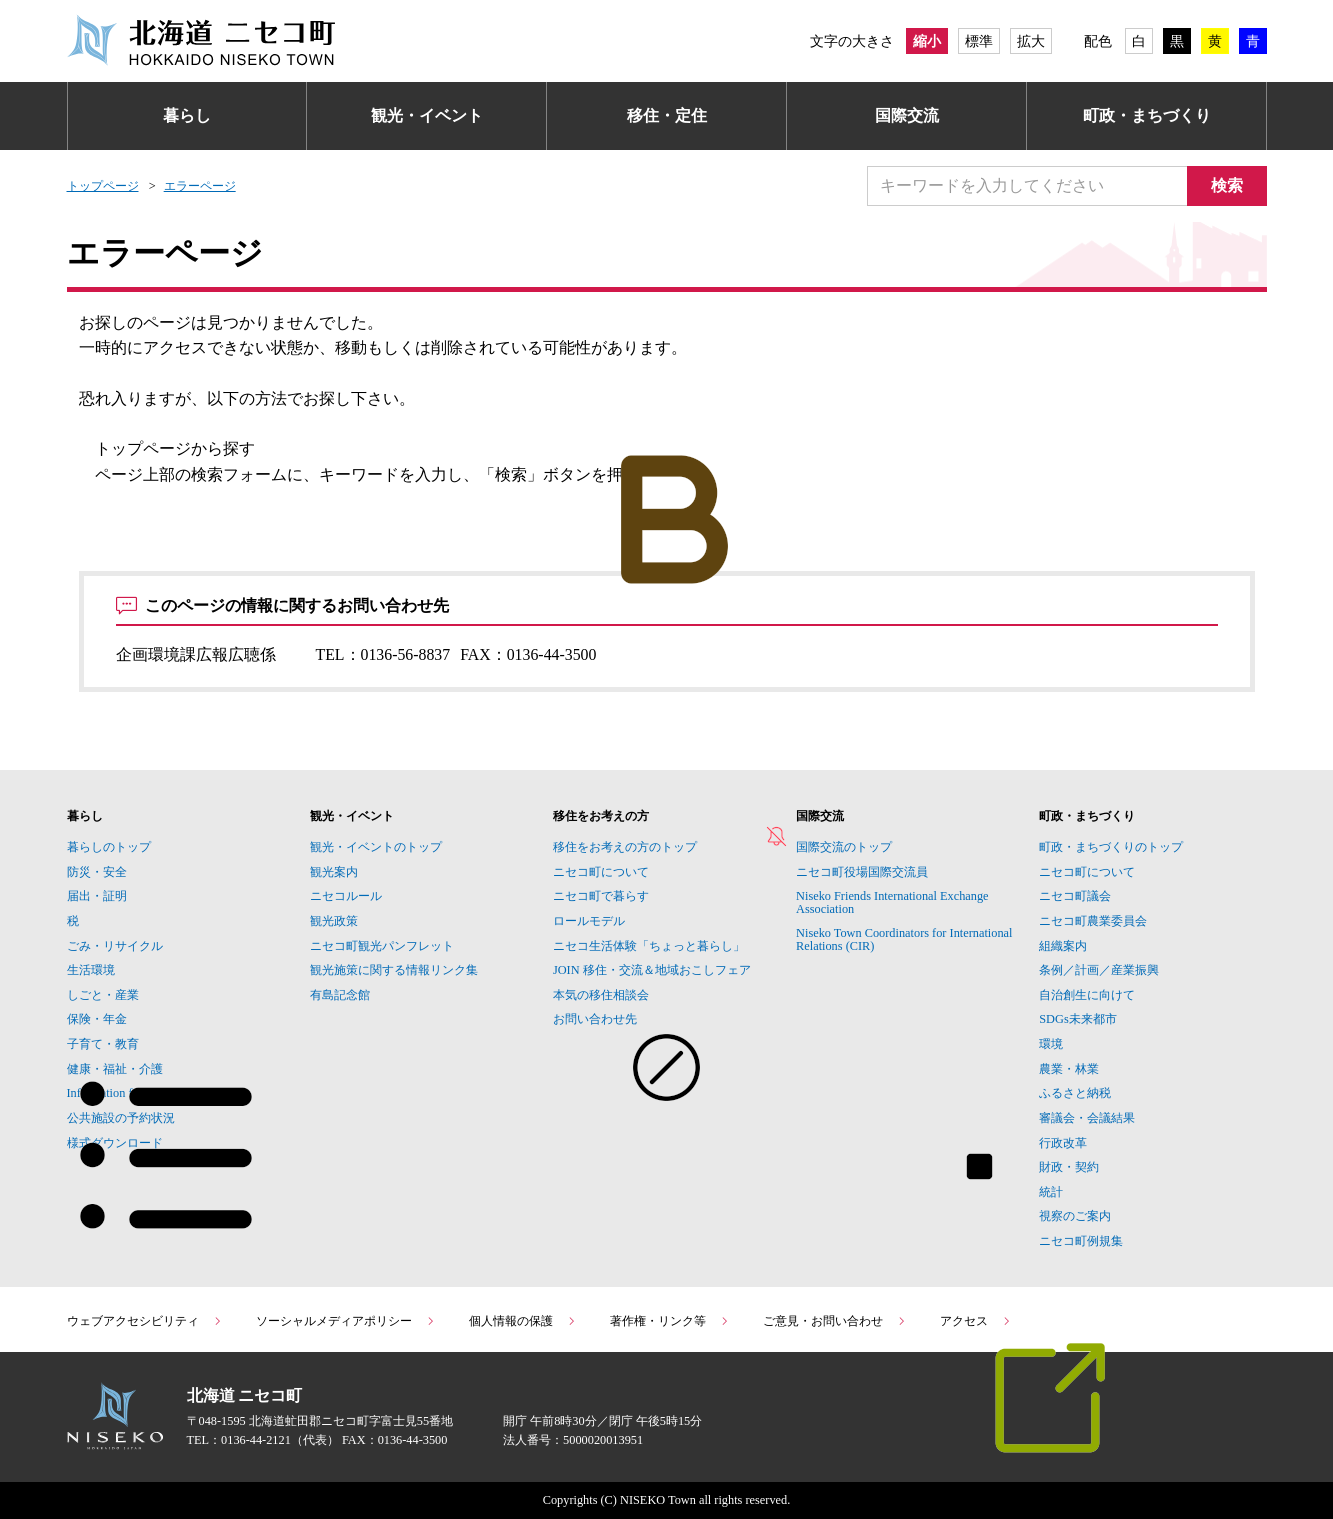 Image resolution: width=1333 pixels, height=1519 pixels. What do you see at coordinates (979, 1166) in the screenshot?
I see `stop or halt media playback` at bounding box center [979, 1166].